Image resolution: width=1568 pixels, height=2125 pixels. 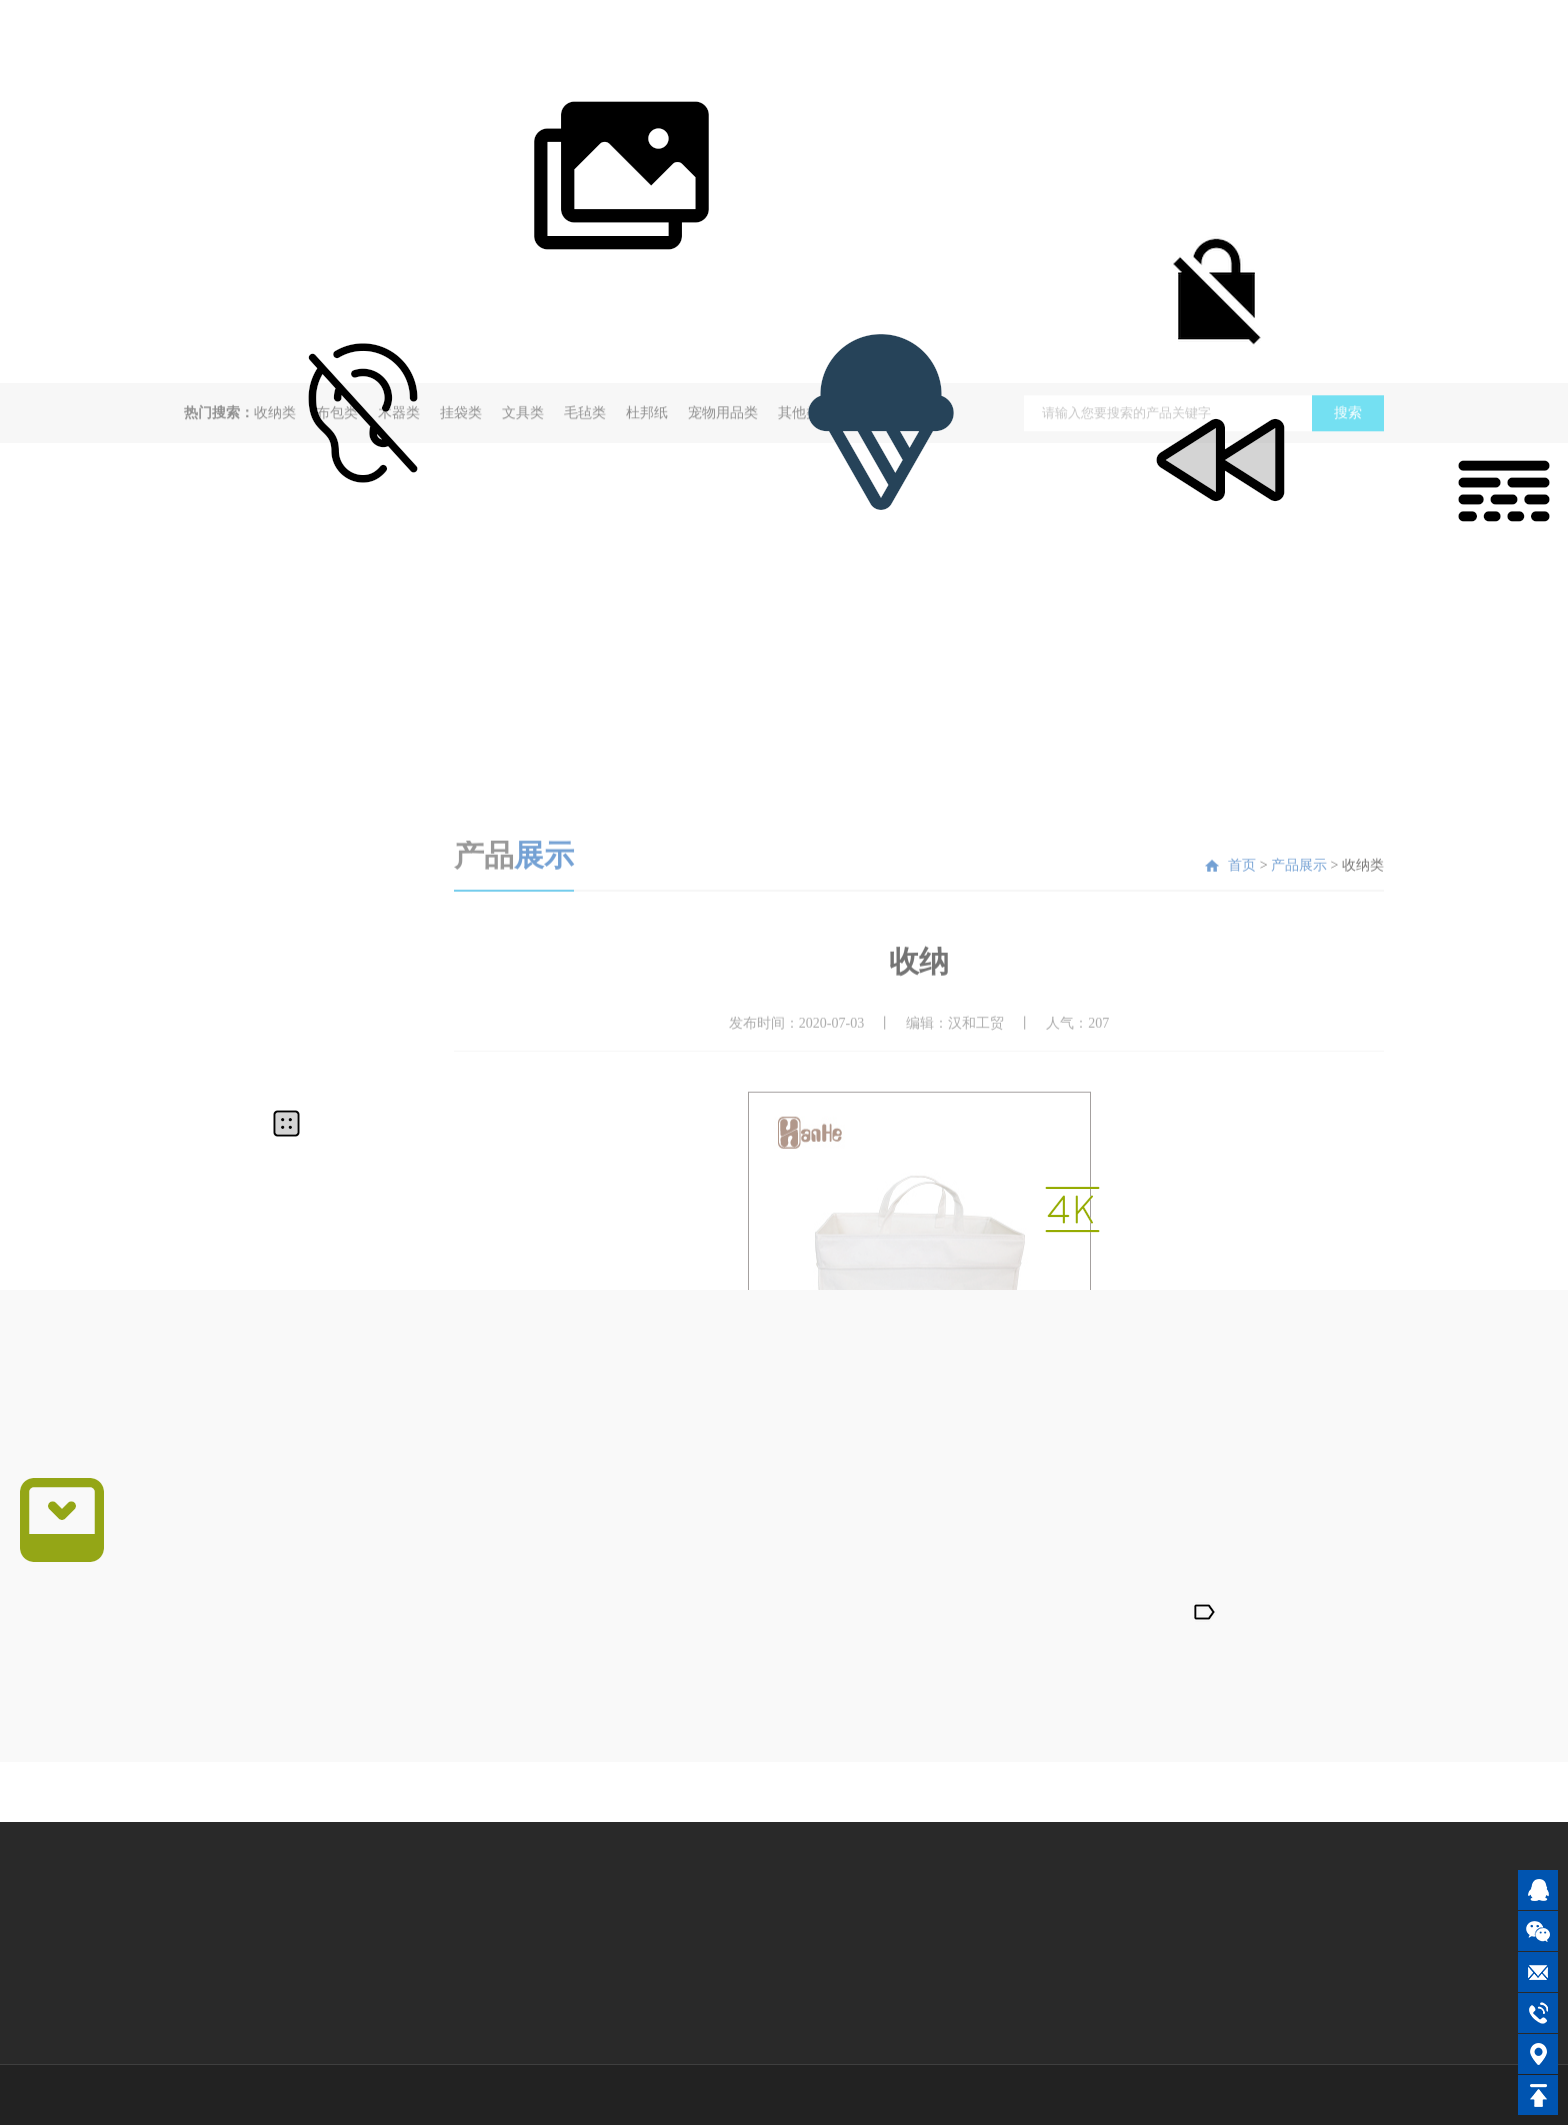 I want to click on collapse the bottom navigation bar, so click(x=62, y=1520).